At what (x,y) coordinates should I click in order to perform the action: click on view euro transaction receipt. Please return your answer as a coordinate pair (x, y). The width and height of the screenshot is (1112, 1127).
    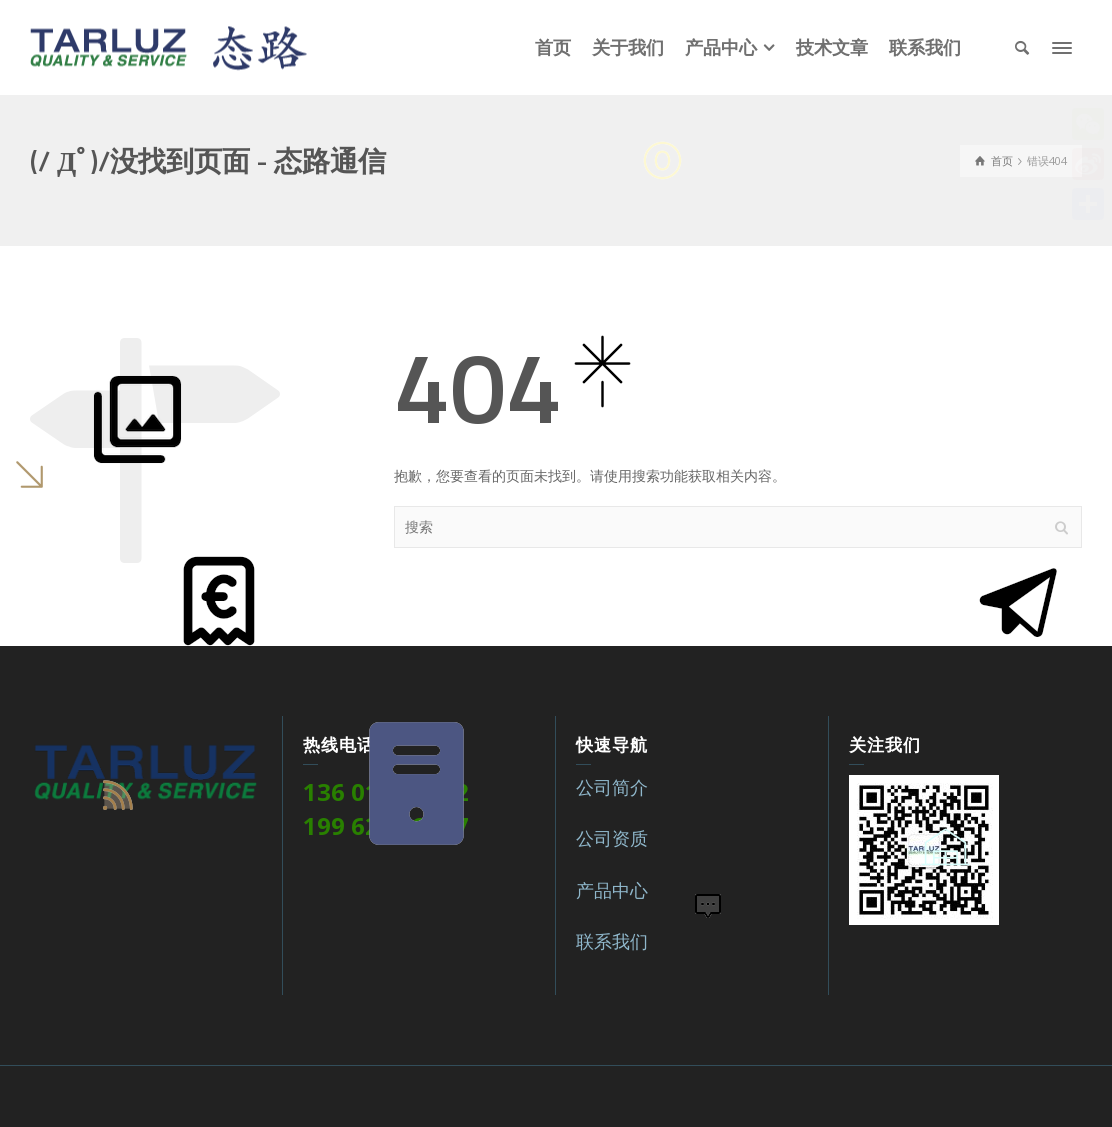
    Looking at the image, I should click on (219, 601).